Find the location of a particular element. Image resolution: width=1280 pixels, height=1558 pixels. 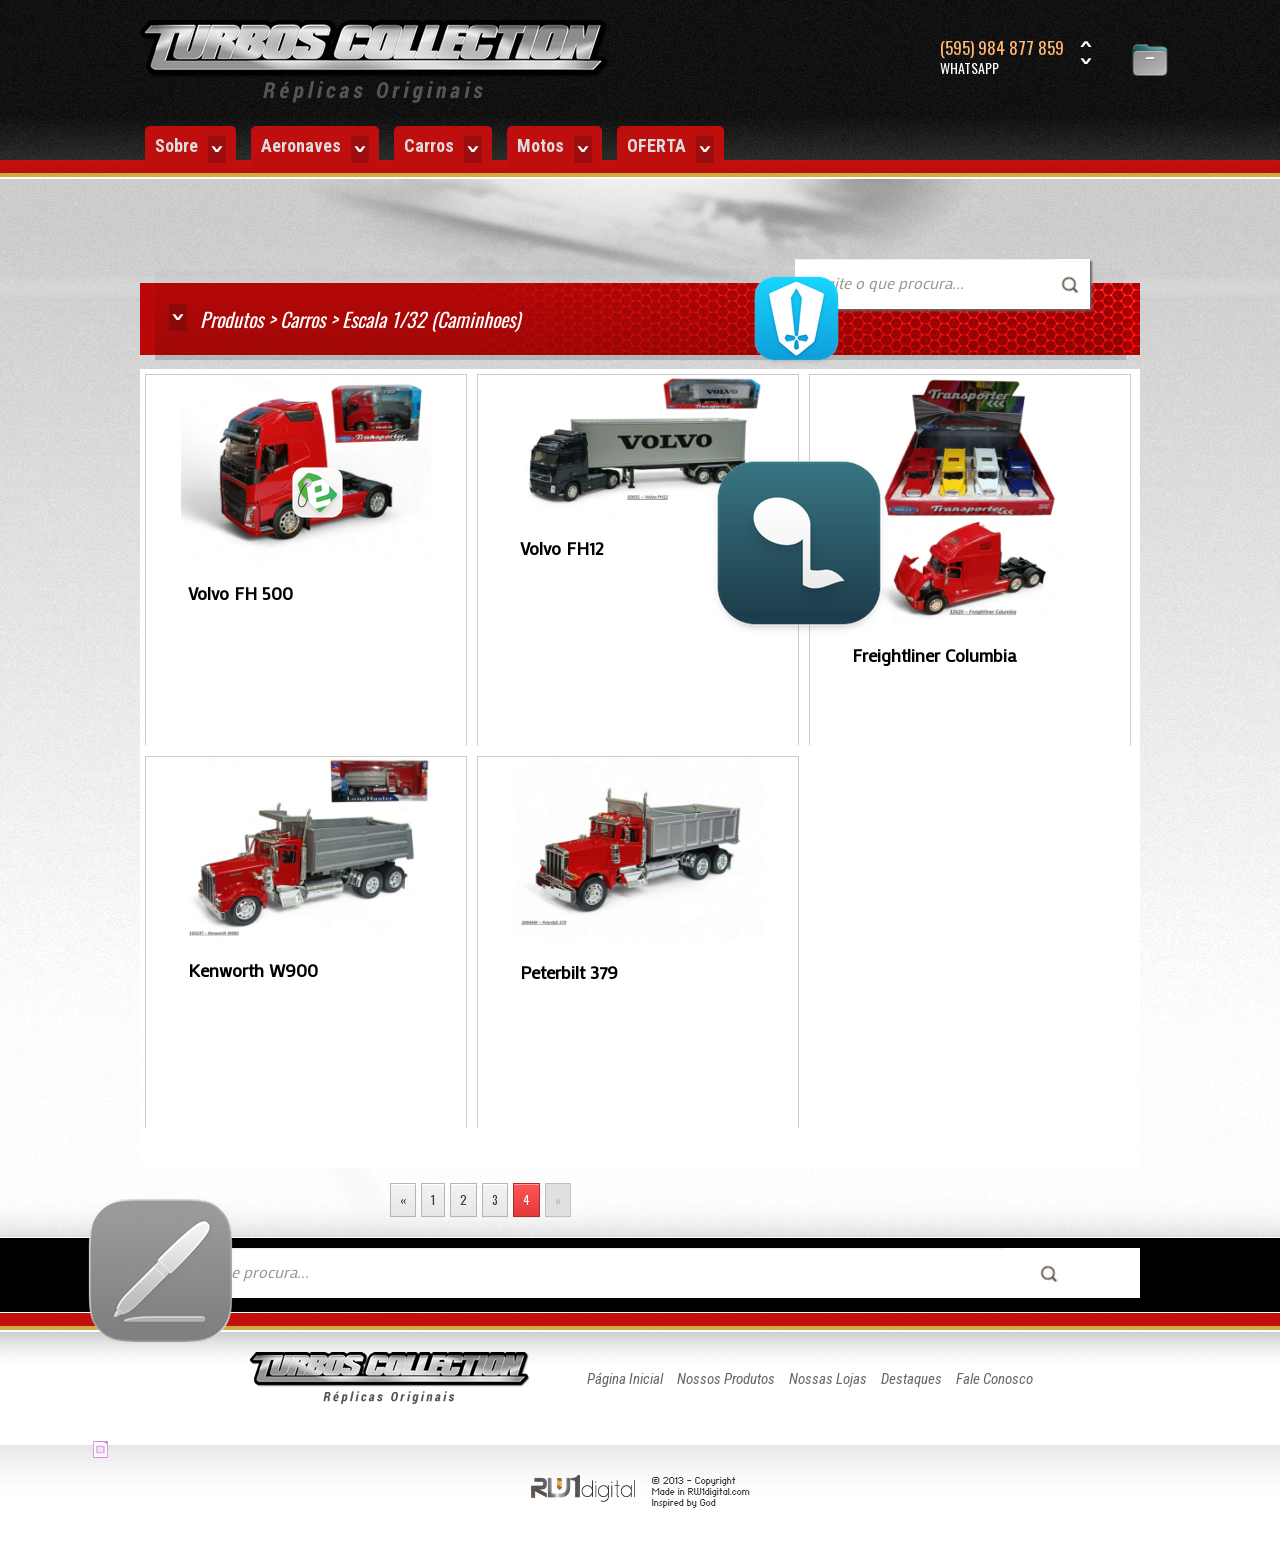

open Pages for document editing is located at coordinates (160, 1270).